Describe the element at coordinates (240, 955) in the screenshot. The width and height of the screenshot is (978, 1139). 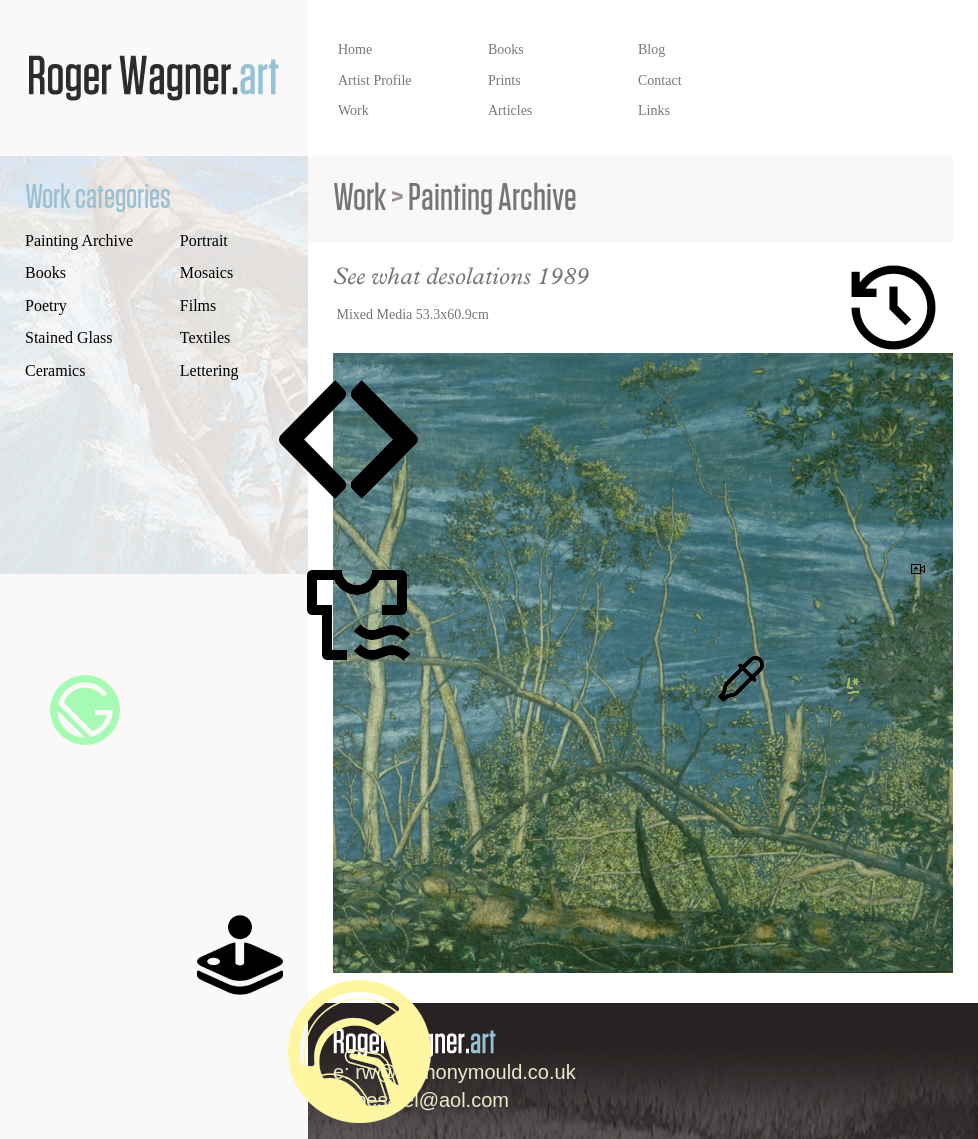
I see `open Apple Arcade gaming service` at that location.